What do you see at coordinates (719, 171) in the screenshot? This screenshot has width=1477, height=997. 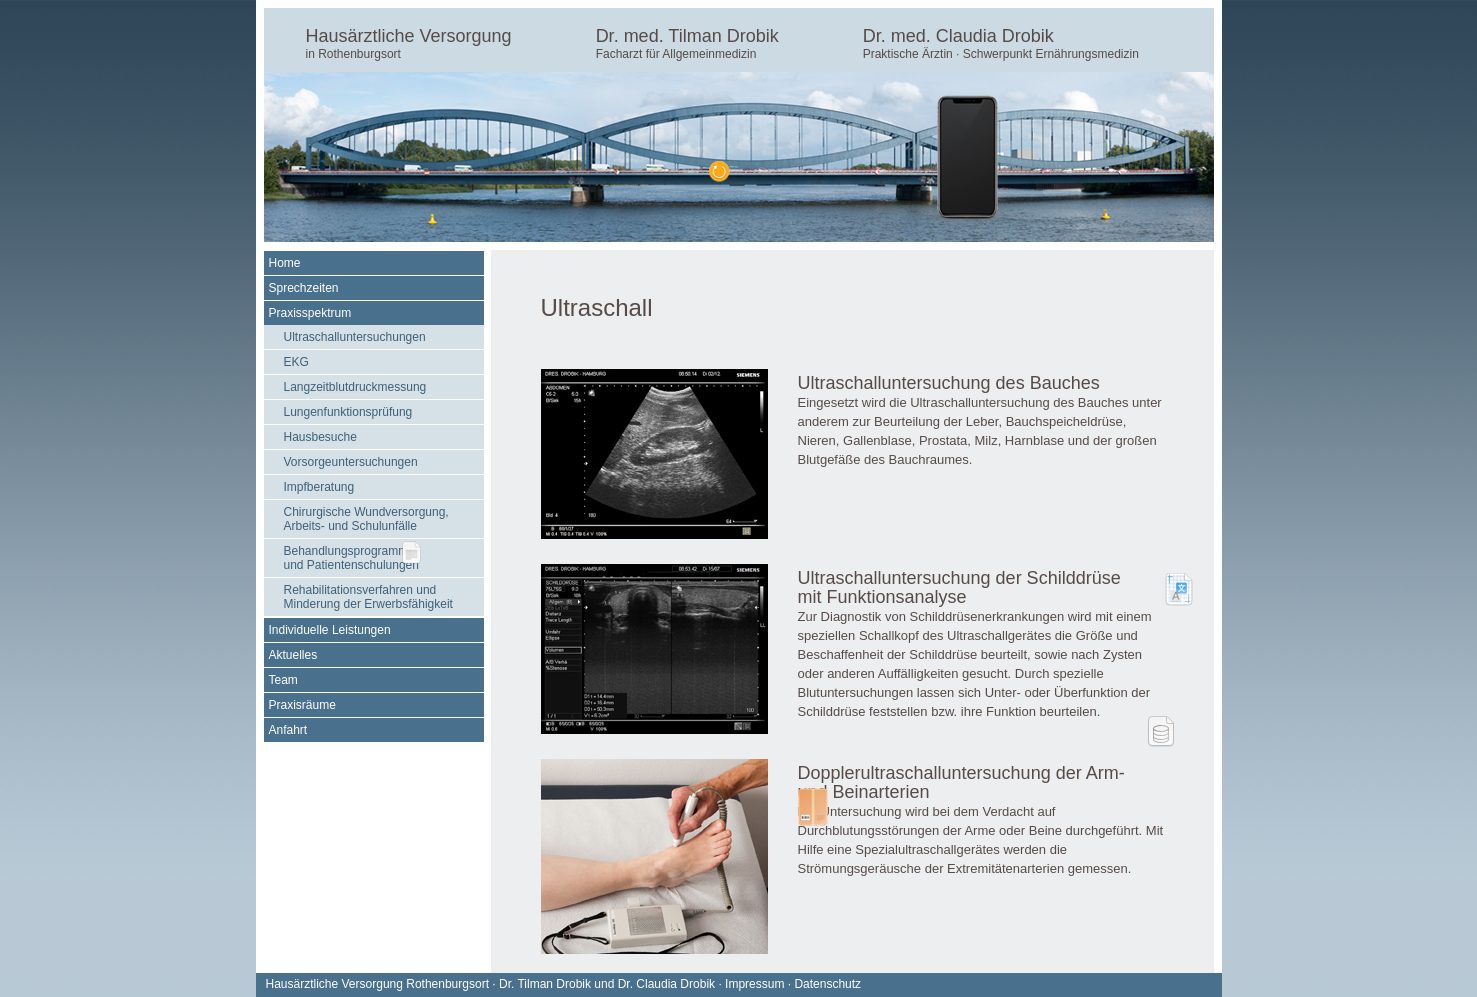 I see `restart the system` at bounding box center [719, 171].